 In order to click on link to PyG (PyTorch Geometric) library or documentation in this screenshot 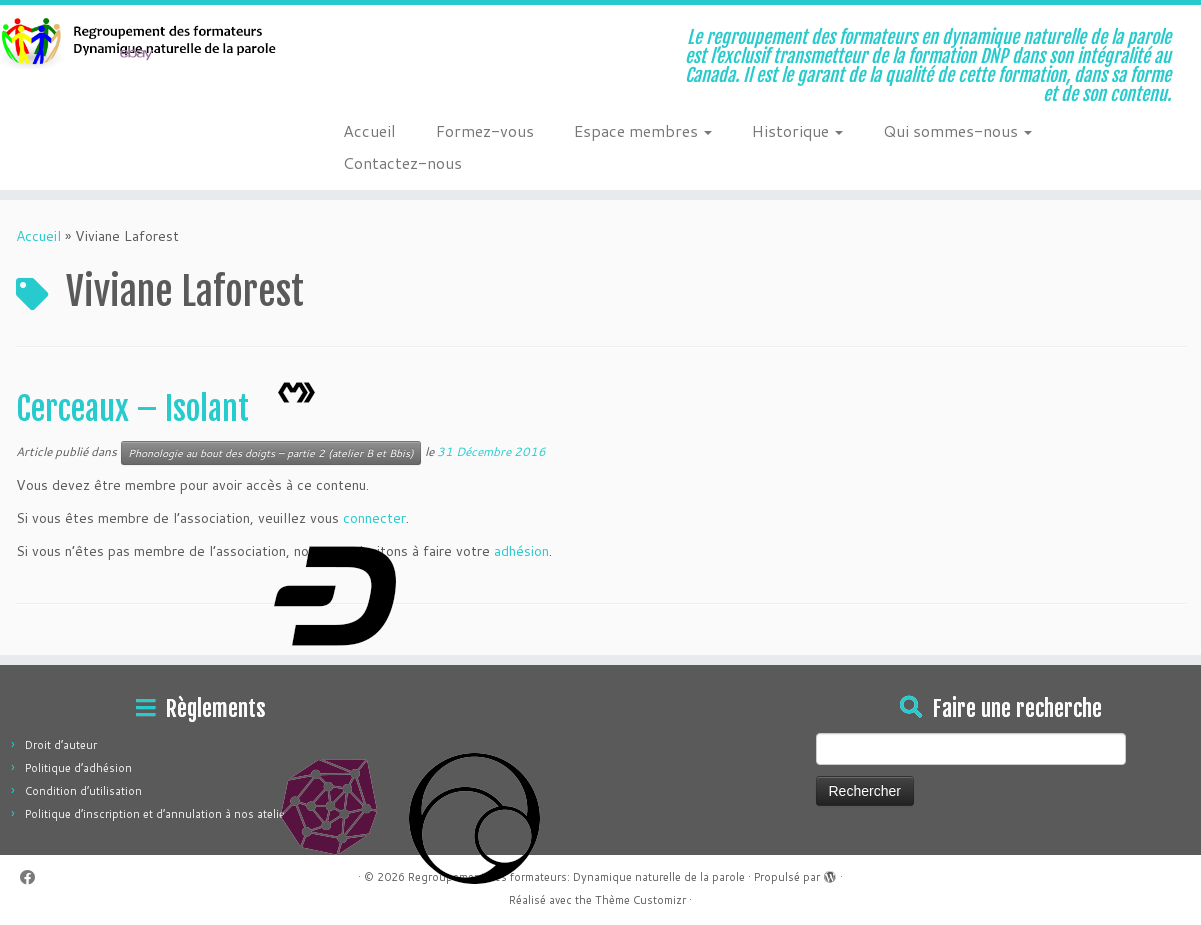, I will do `click(329, 807)`.